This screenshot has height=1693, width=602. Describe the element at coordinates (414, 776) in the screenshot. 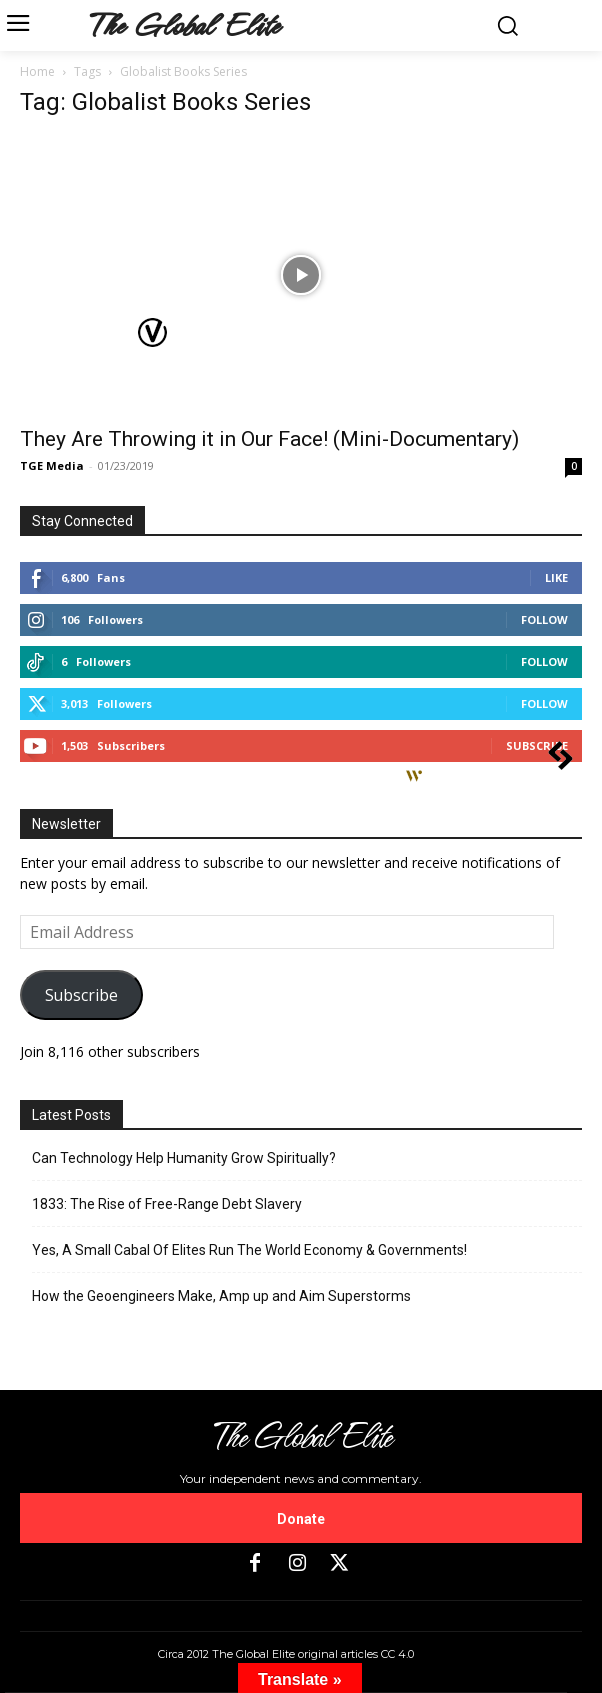

I see `open the Wantedly app` at that location.